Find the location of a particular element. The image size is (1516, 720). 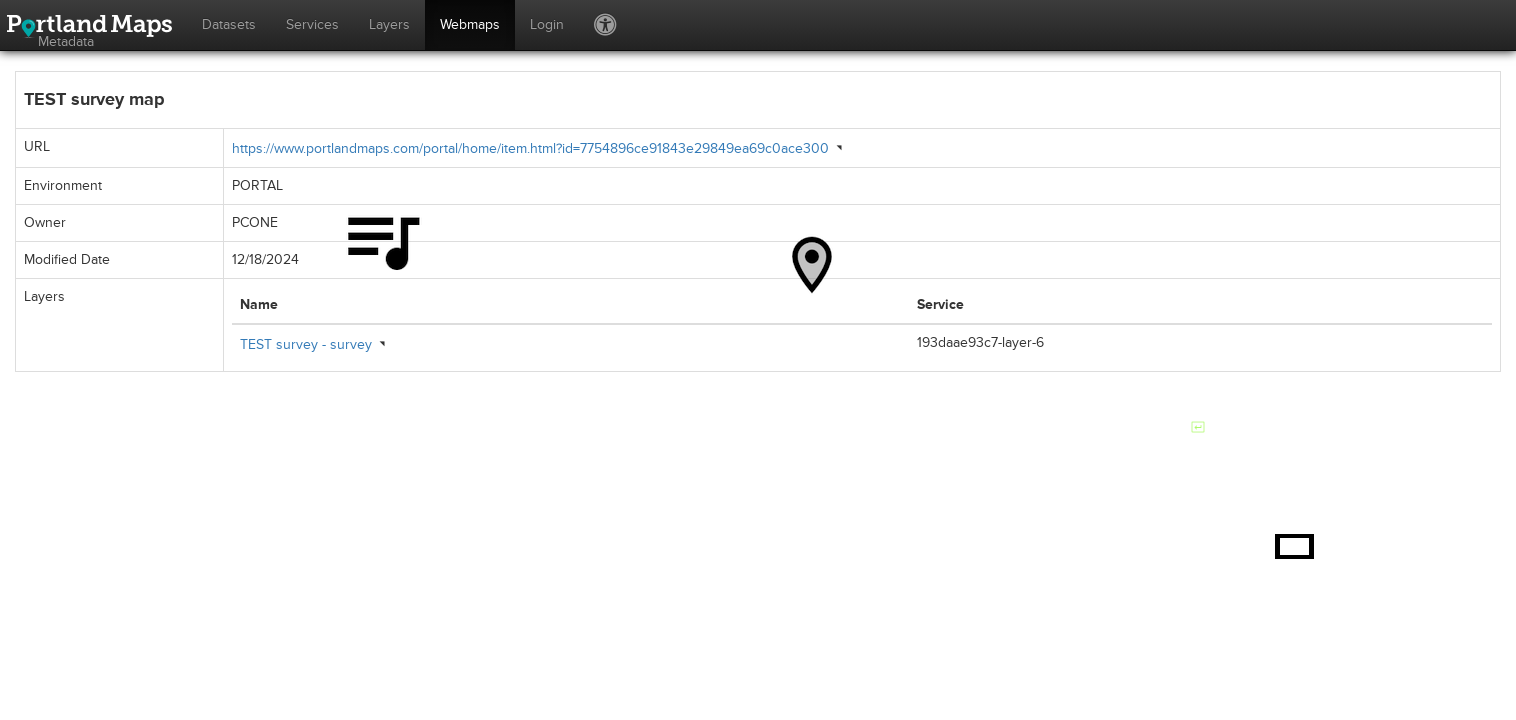

press enter or return key is located at coordinates (1198, 427).